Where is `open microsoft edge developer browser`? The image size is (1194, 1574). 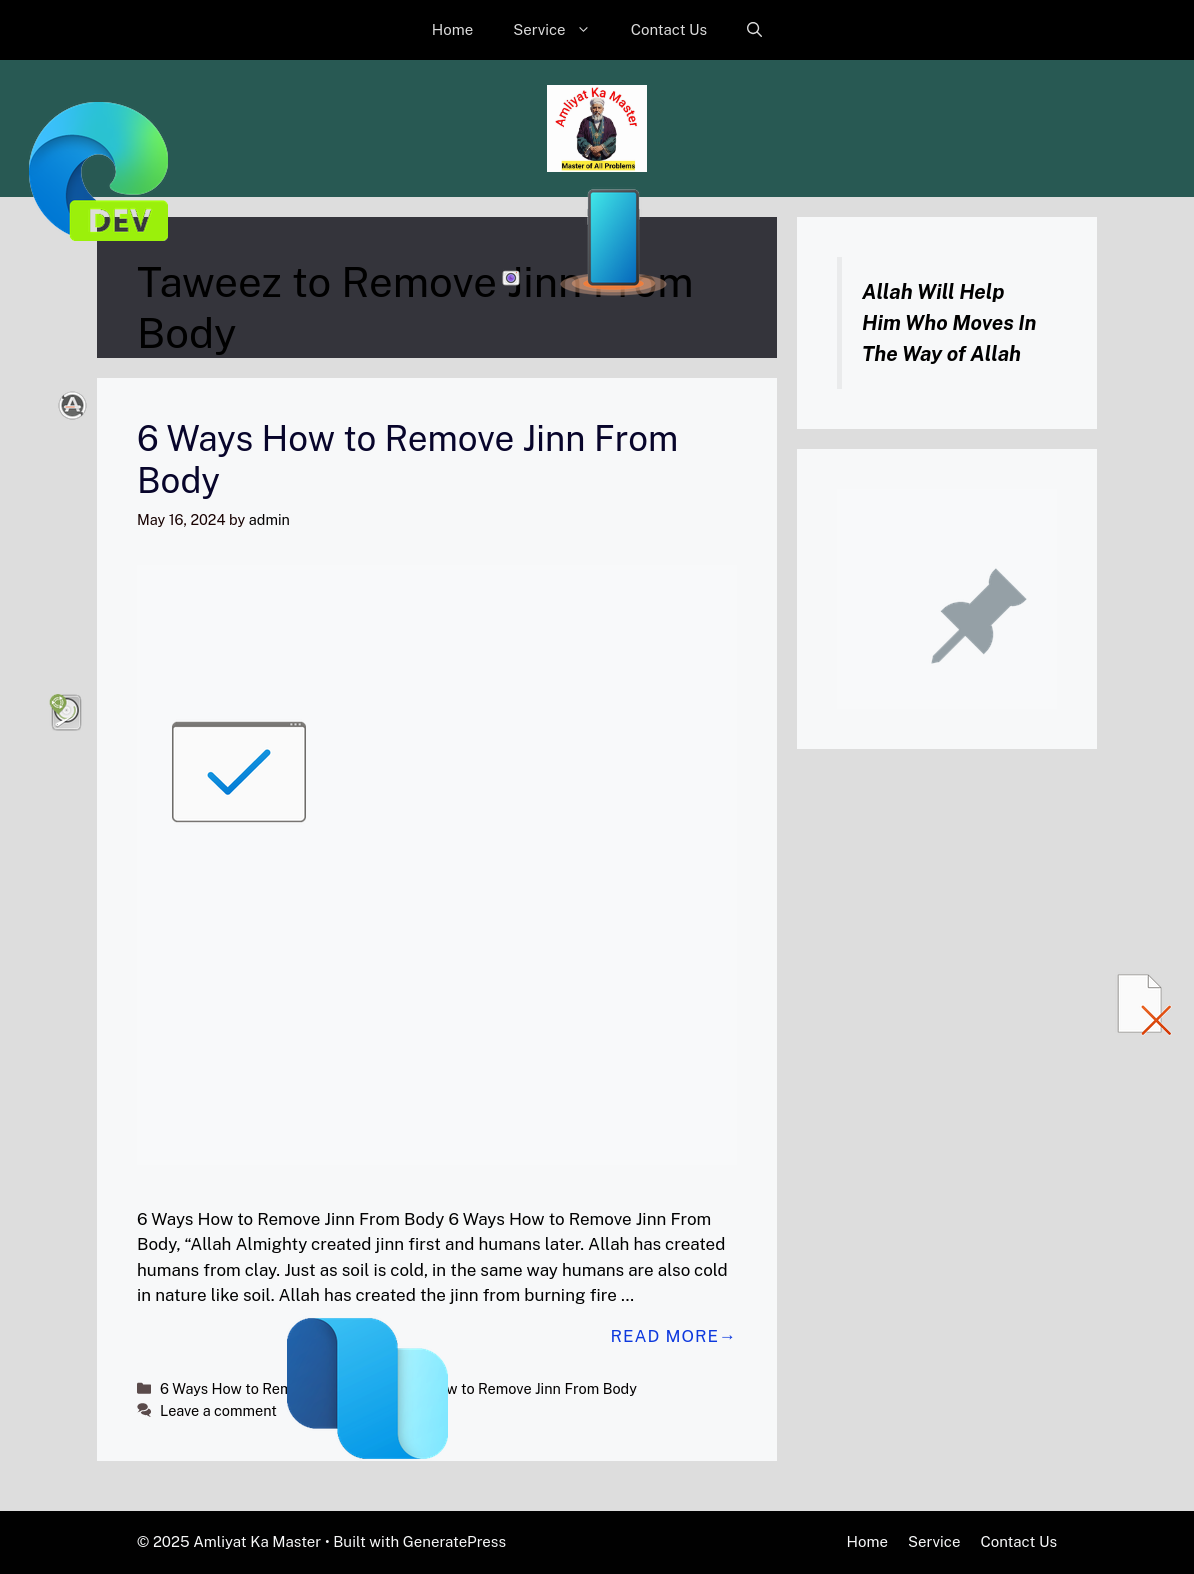
open microsoft edge developer browser is located at coordinates (98, 171).